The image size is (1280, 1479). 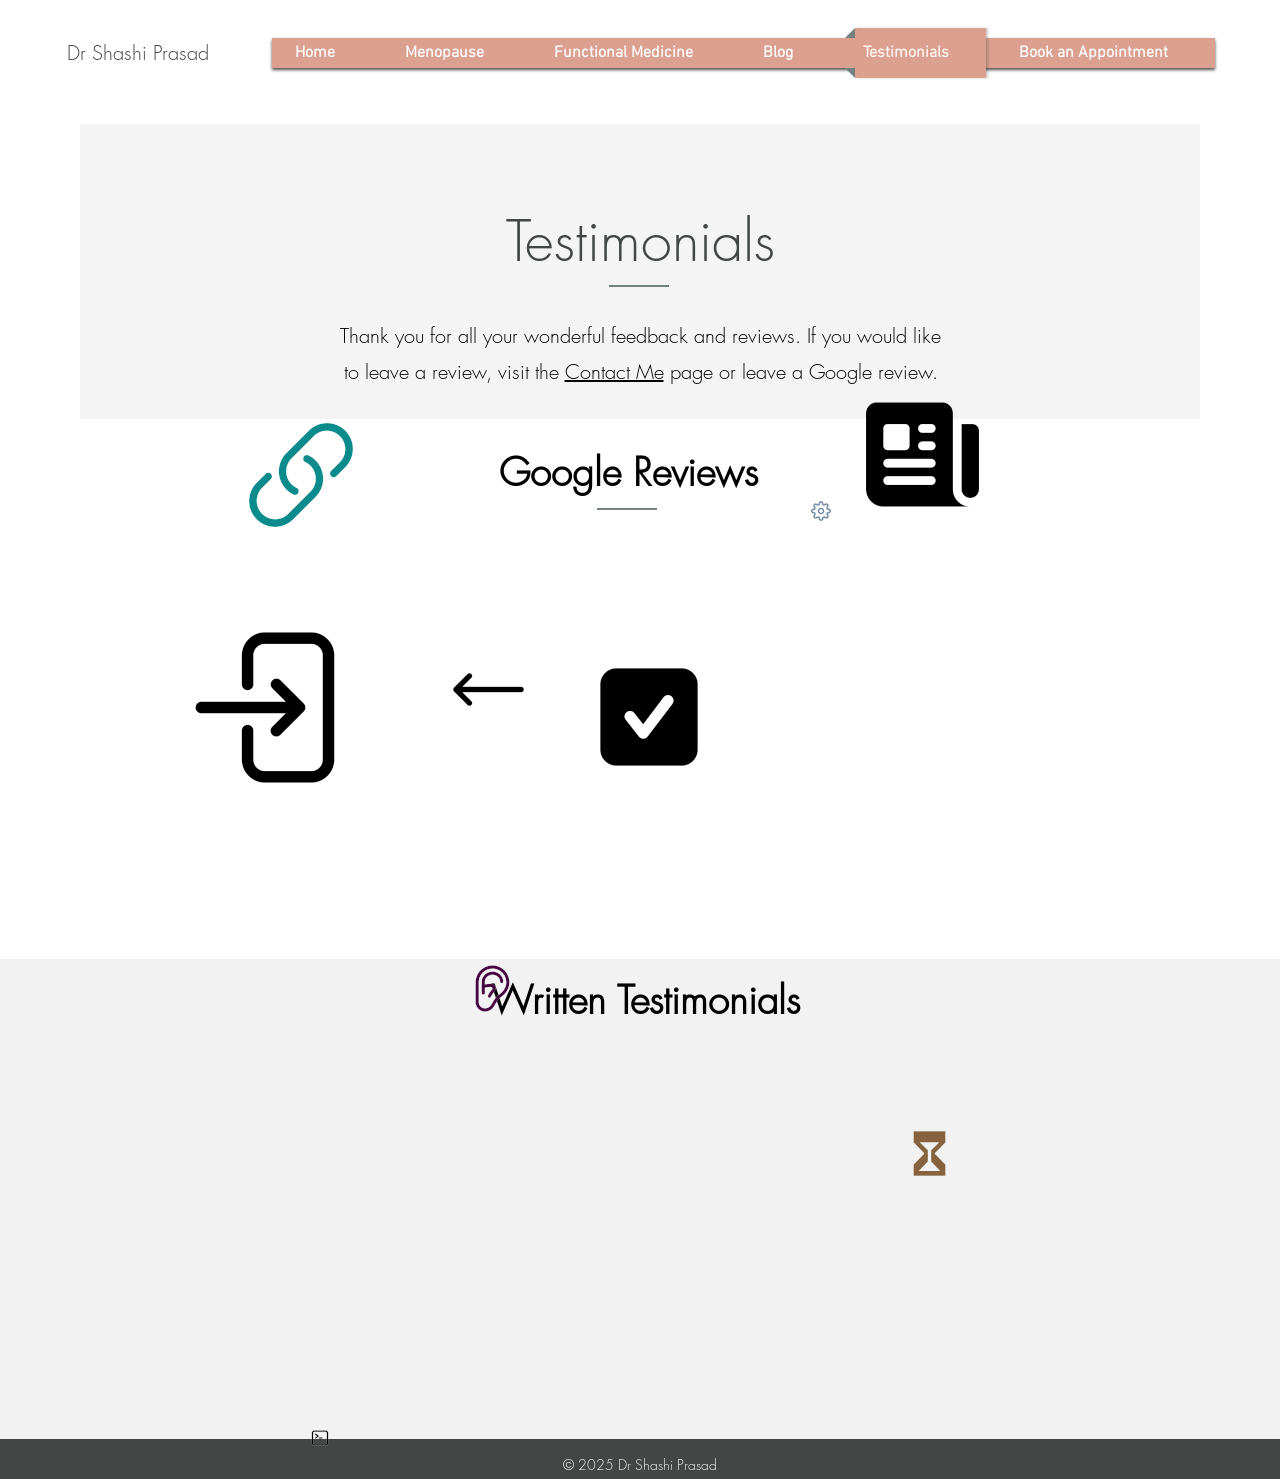 I want to click on accessibility settings for hearing features, so click(x=492, y=988).